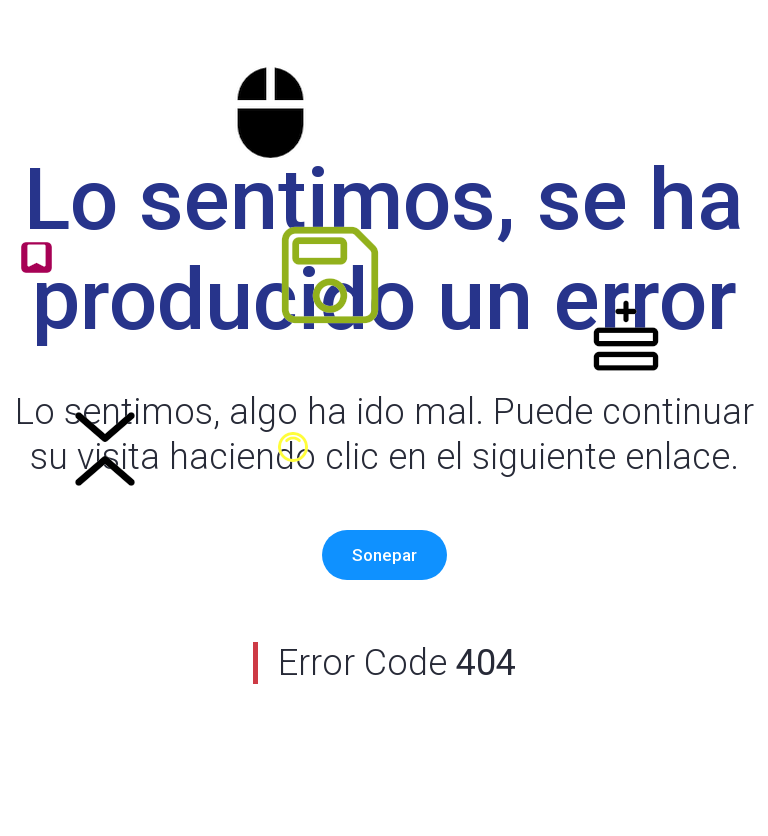 The width and height of the screenshot is (768, 836). I want to click on save current file or document, so click(330, 275).